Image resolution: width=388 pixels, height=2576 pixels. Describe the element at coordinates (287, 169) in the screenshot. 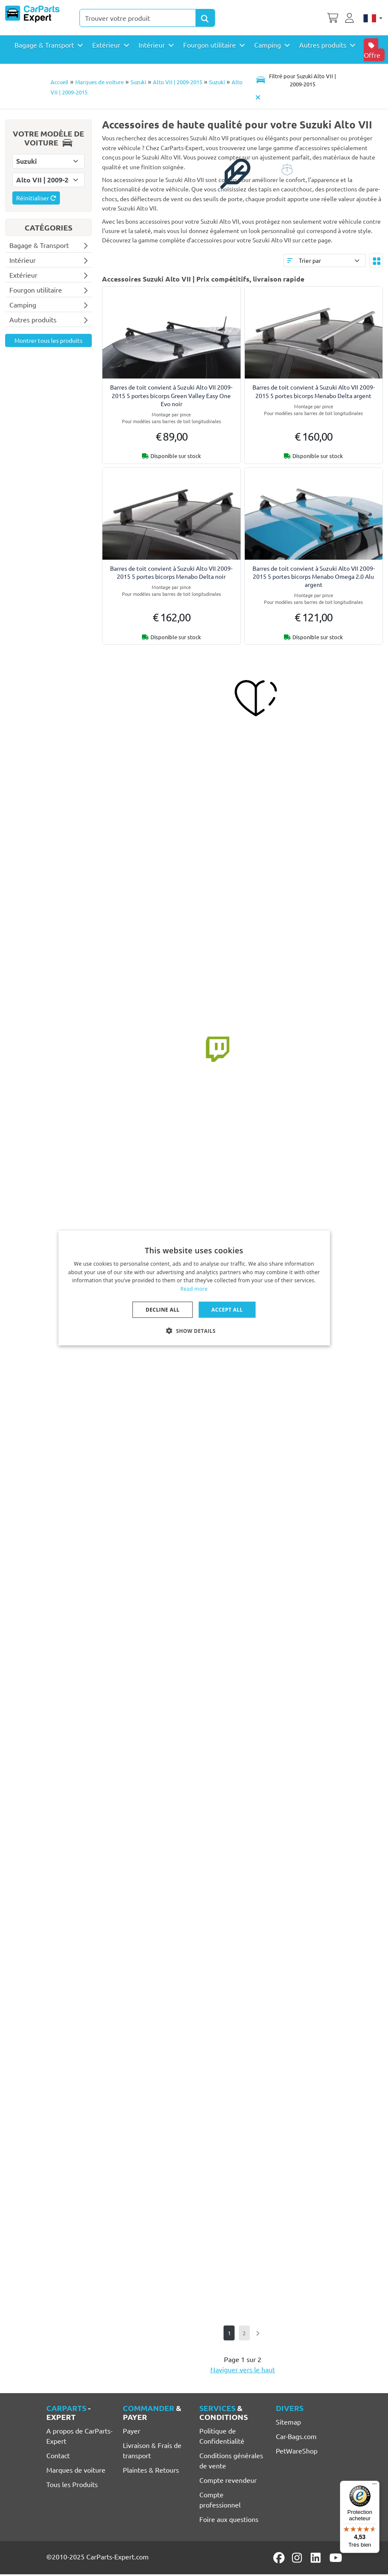

I see `access boat or ferry services` at that location.